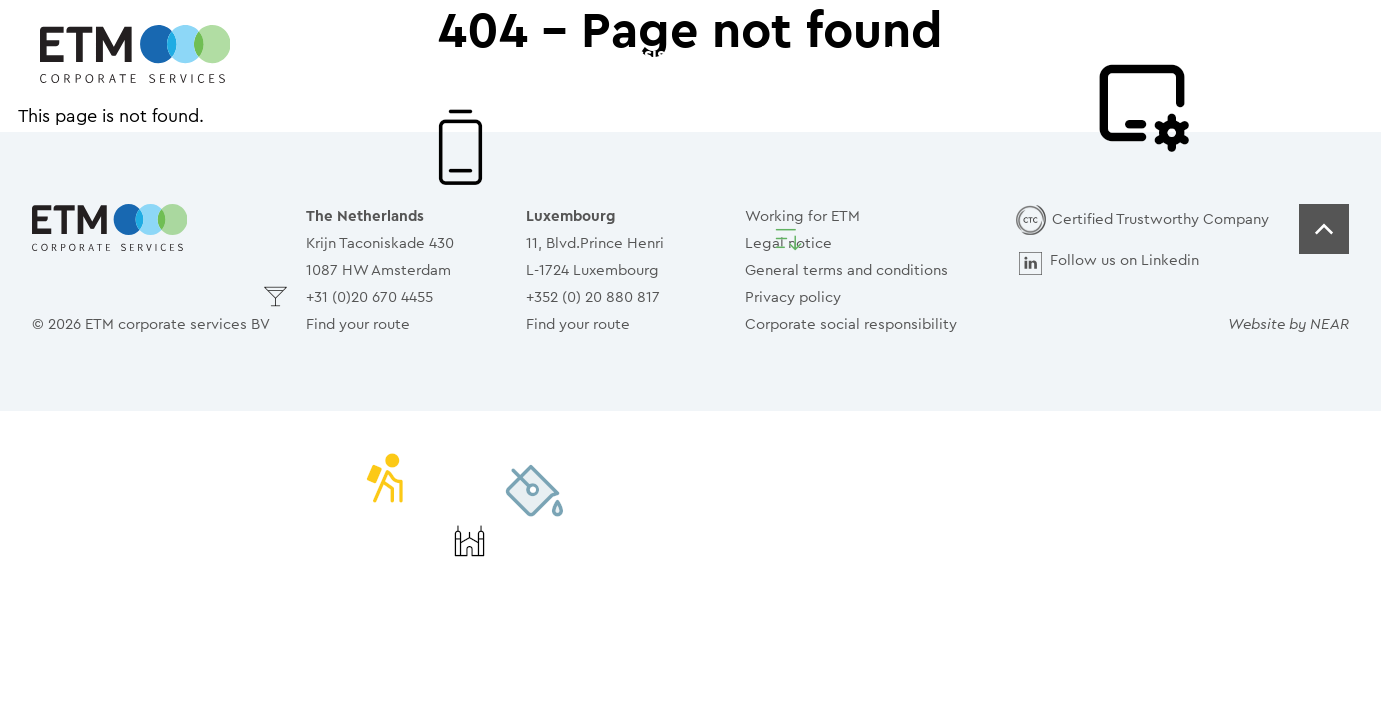 The image size is (1381, 720). I want to click on sort items in ascending order, so click(787, 238).